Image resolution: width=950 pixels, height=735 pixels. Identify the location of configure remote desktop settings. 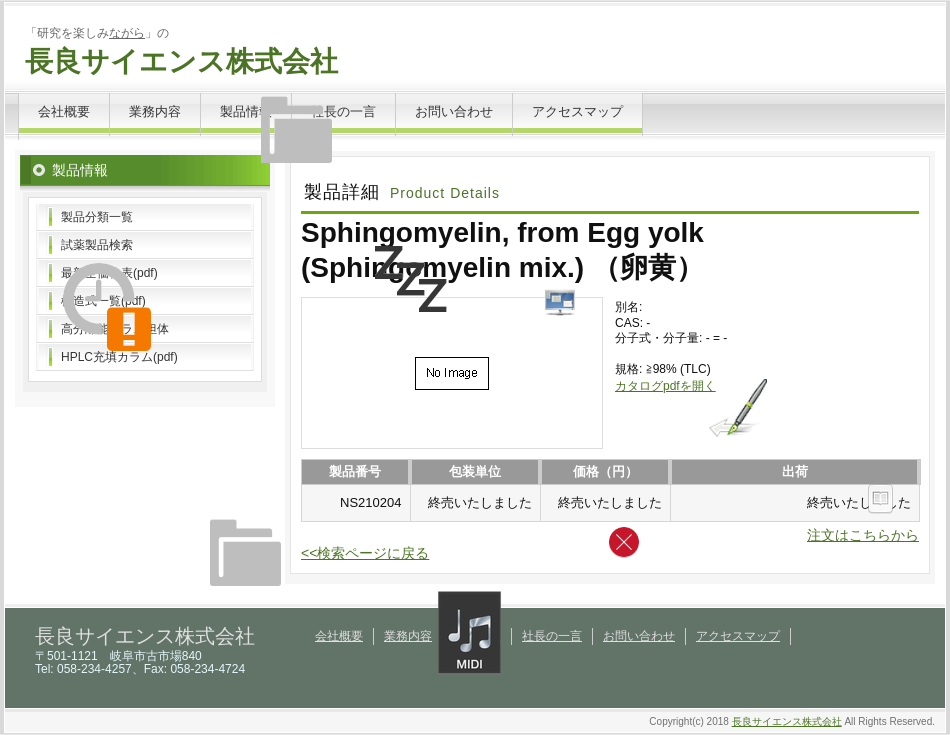
(560, 303).